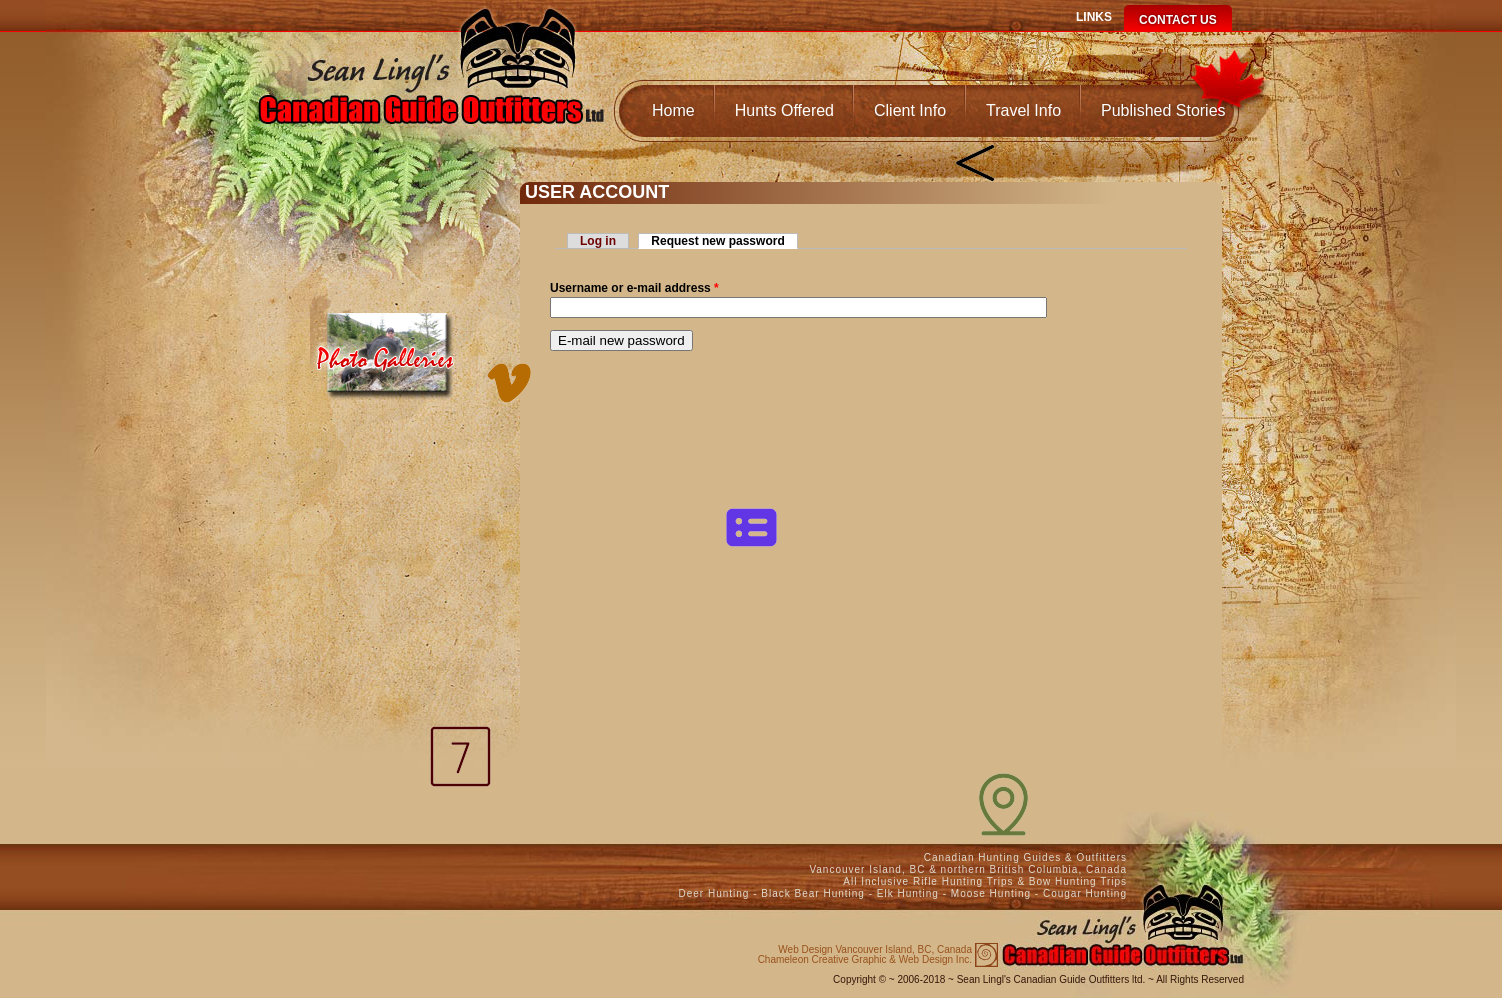 This screenshot has height=998, width=1502. I want to click on view location on map, so click(1003, 804).